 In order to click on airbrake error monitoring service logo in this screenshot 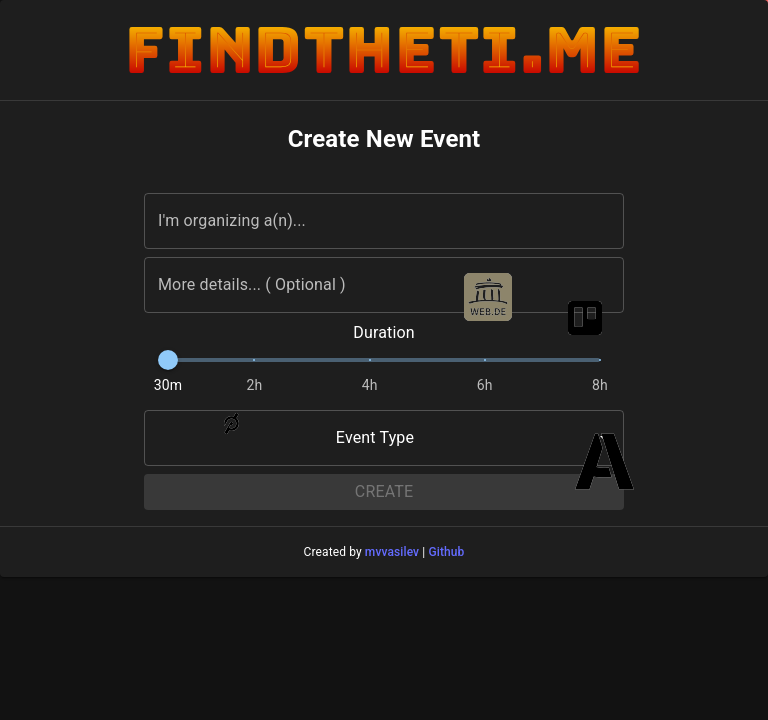, I will do `click(604, 461)`.